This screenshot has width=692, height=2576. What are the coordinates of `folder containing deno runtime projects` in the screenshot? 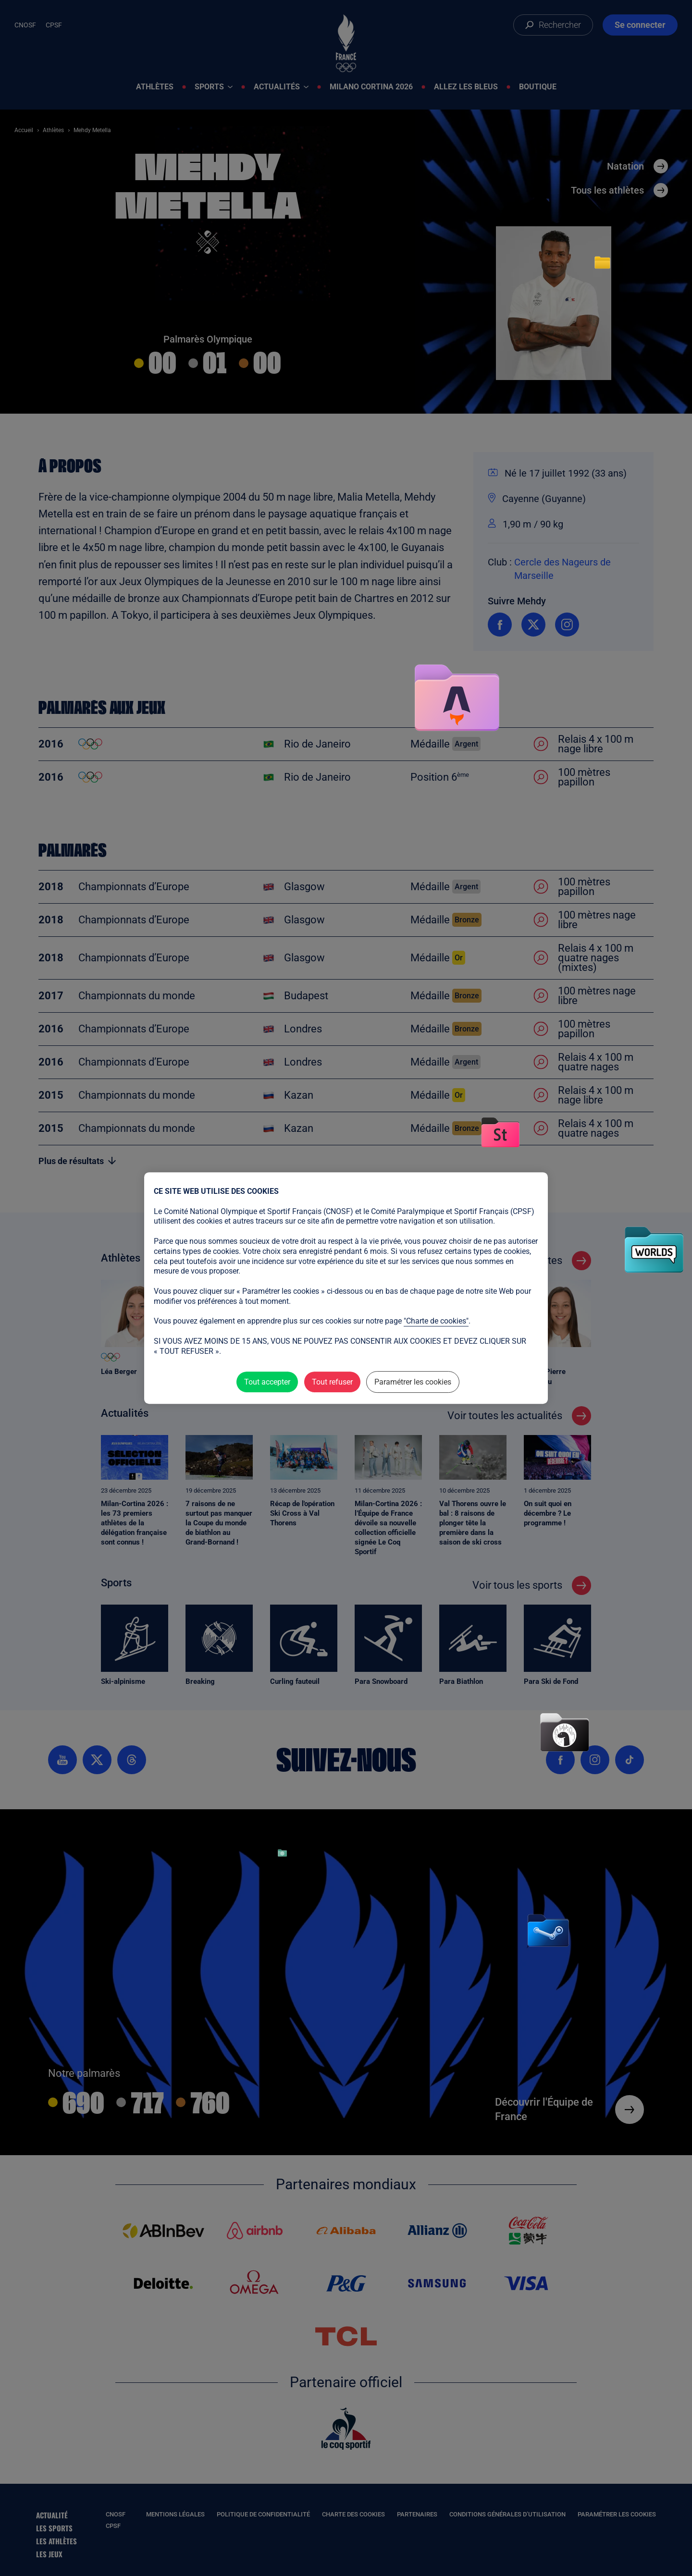 It's located at (564, 1733).